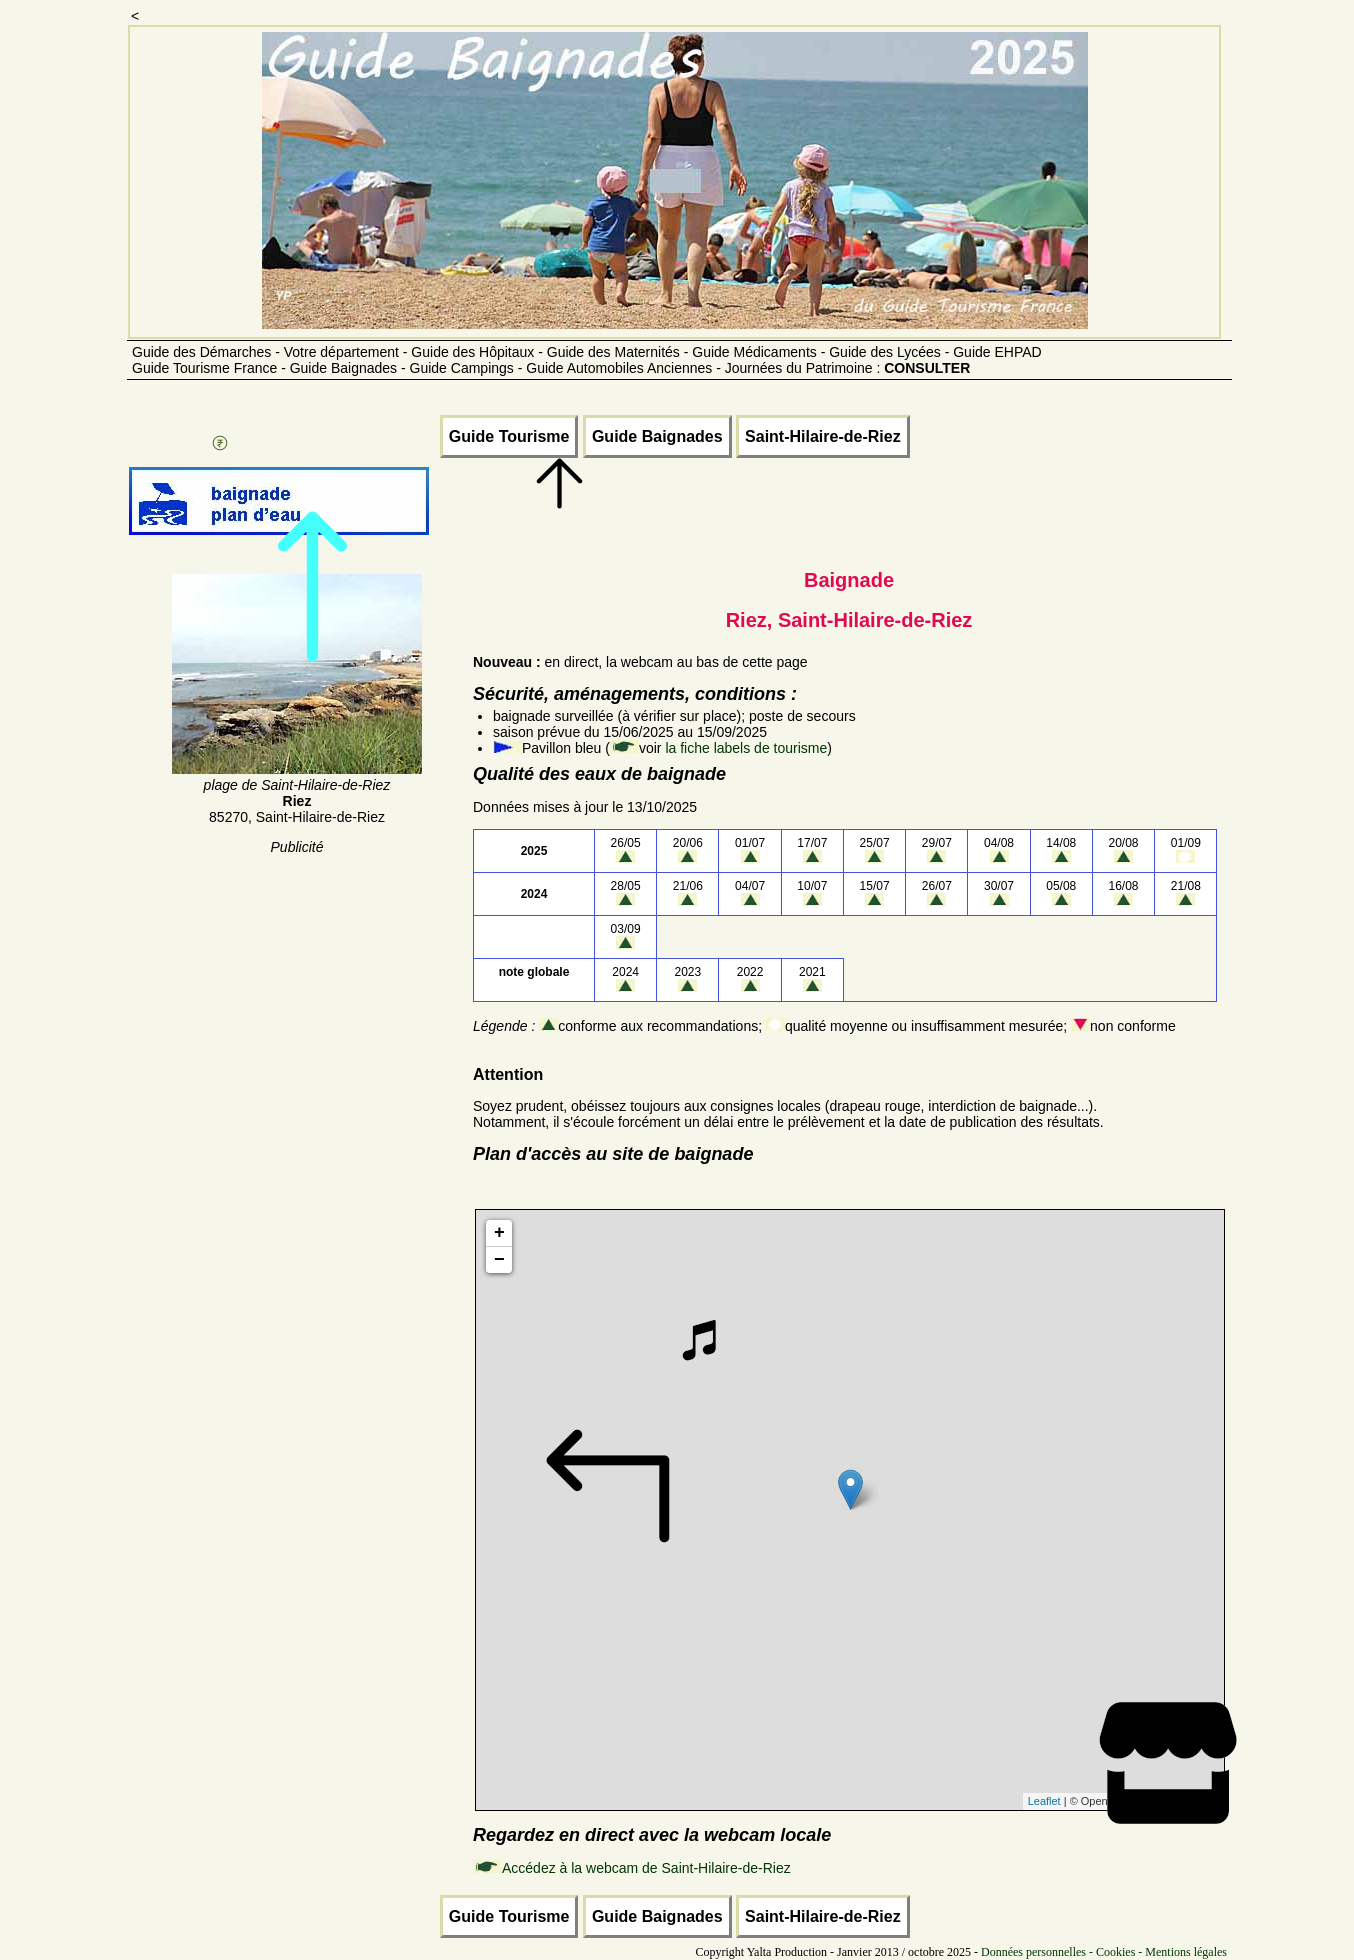 This screenshot has height=1960, width=1354. Describe the element at coordinates (1168, 1763) in the screenshot. I see `access the store or marketplace` at that location.